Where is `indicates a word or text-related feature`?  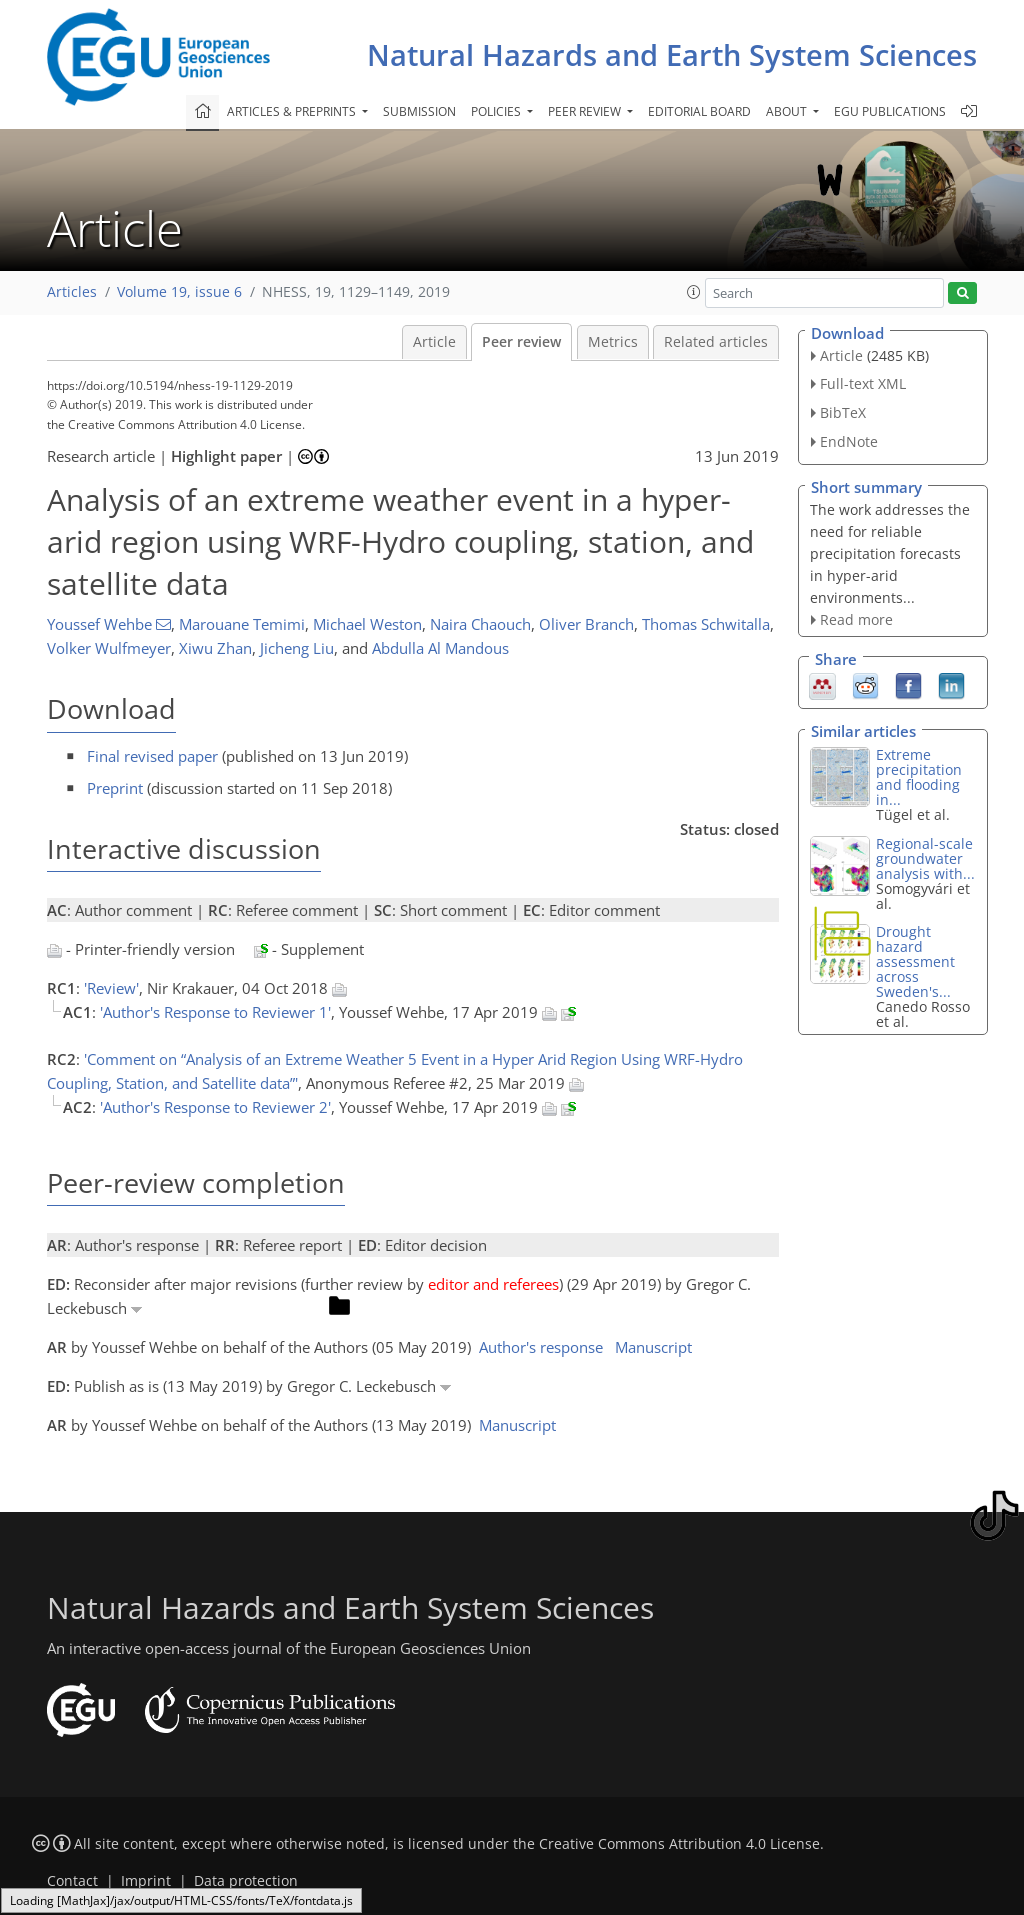 indicates a word or text-related feature is located at coordinates (830, 180).